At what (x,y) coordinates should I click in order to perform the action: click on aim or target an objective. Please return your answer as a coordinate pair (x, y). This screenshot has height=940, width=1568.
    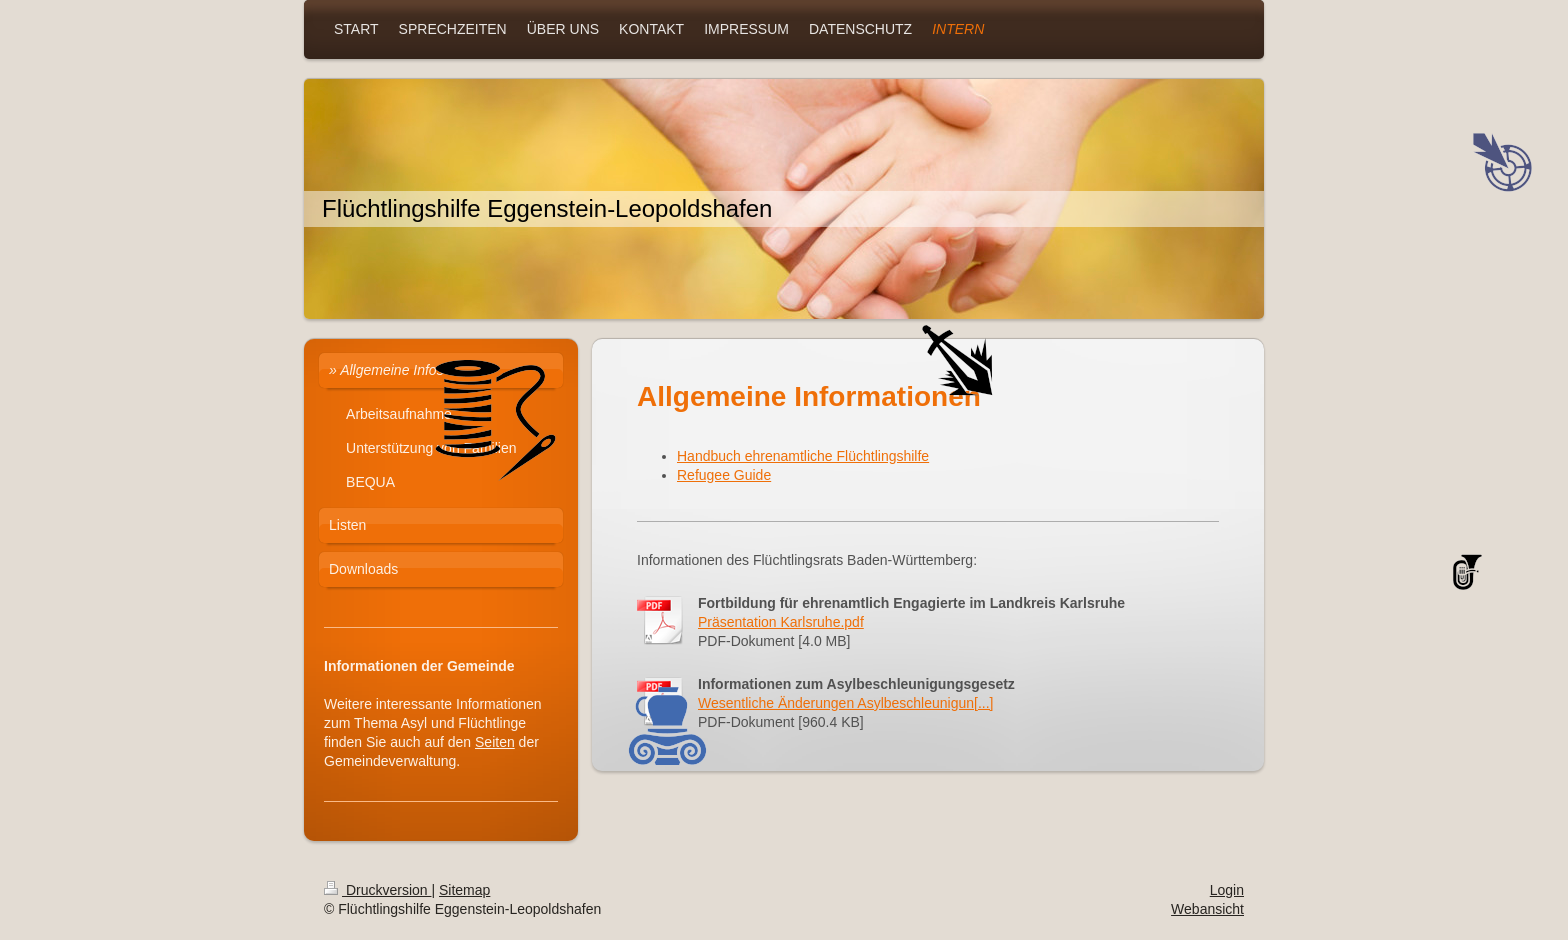
    Looking at the image, I should click on (1502, 162).